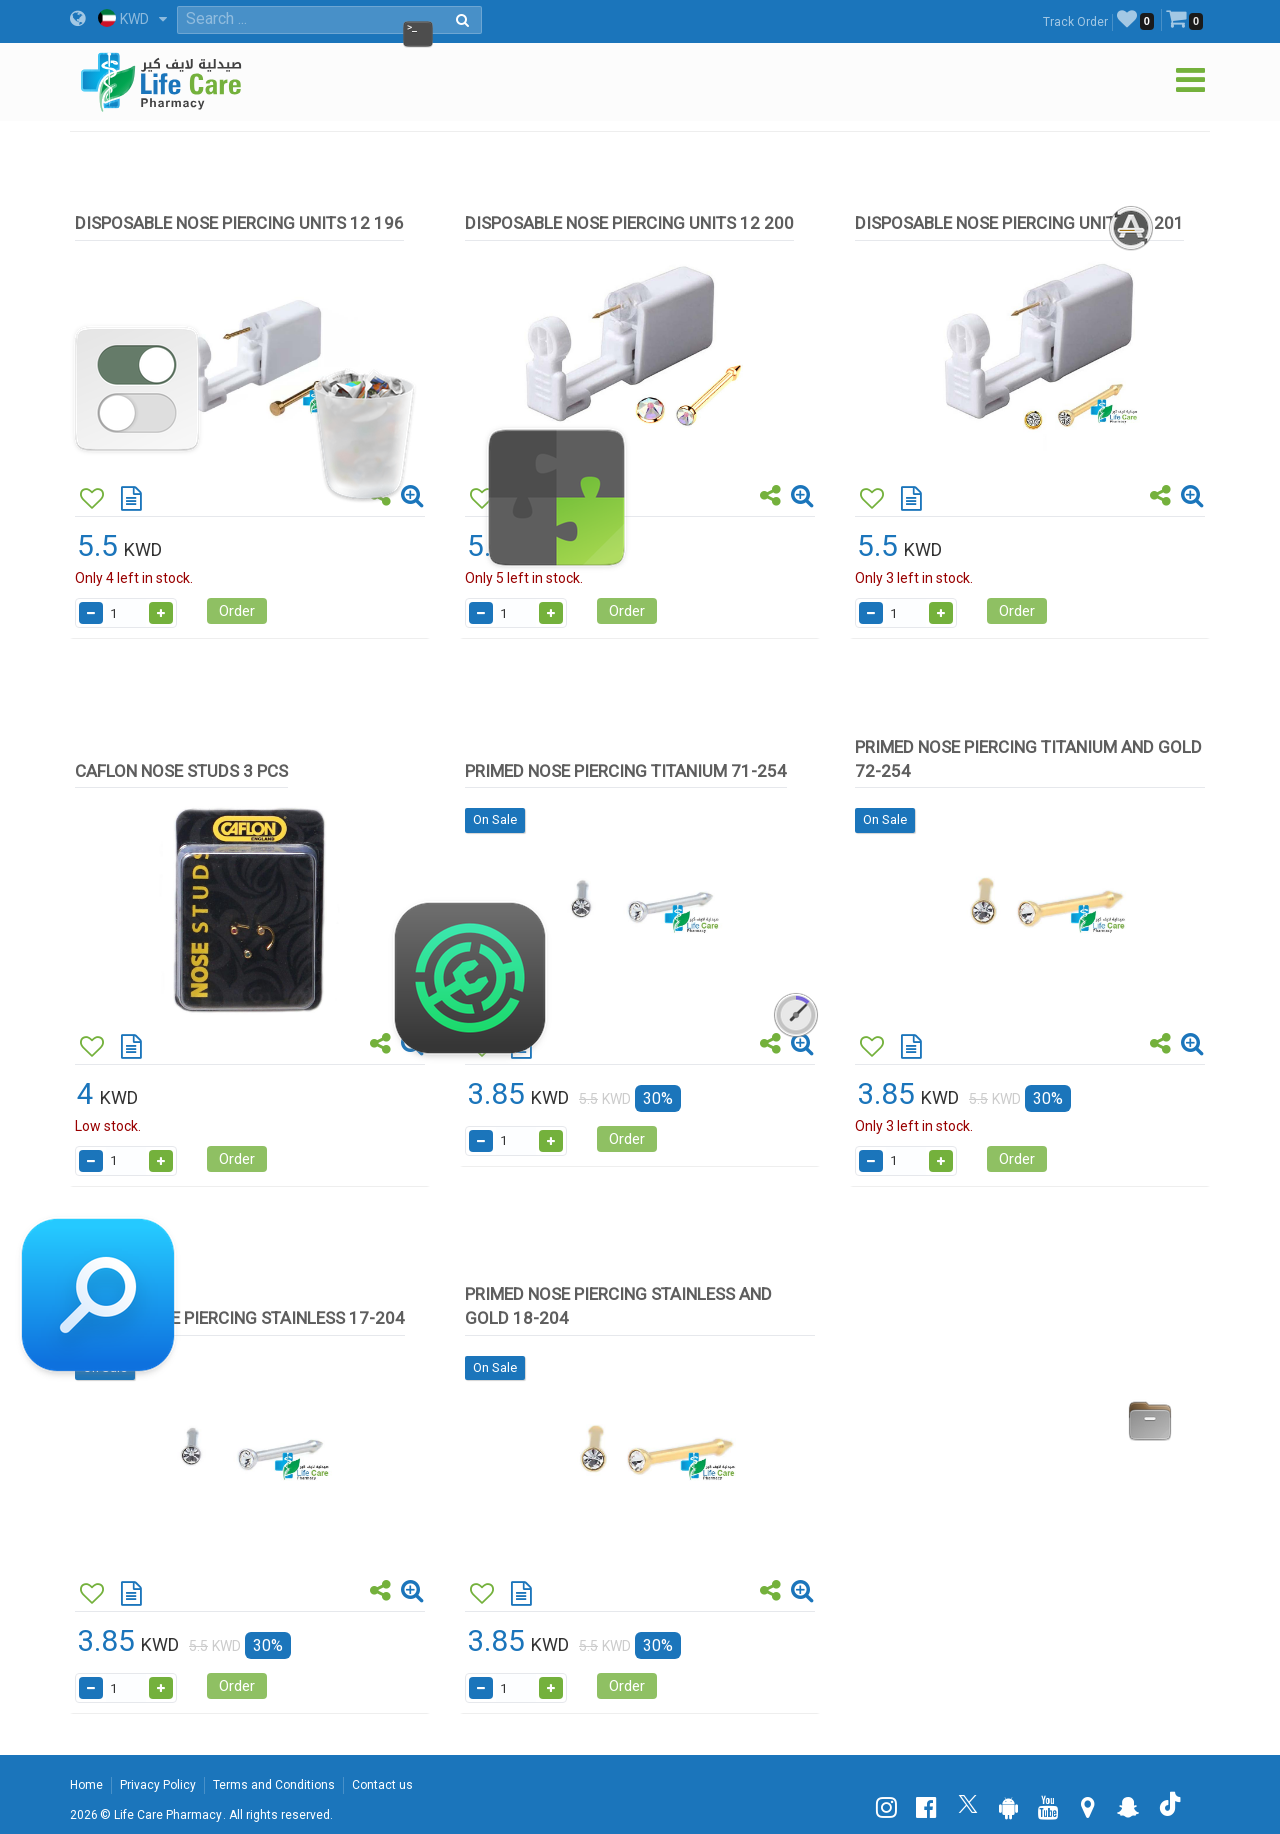 The height and width of the screenshot is (1834, 1280). Describe the element at coordinates (137, 389) in the screenshot. I see `open gnome tweaks to customize desktop settings` at that location.